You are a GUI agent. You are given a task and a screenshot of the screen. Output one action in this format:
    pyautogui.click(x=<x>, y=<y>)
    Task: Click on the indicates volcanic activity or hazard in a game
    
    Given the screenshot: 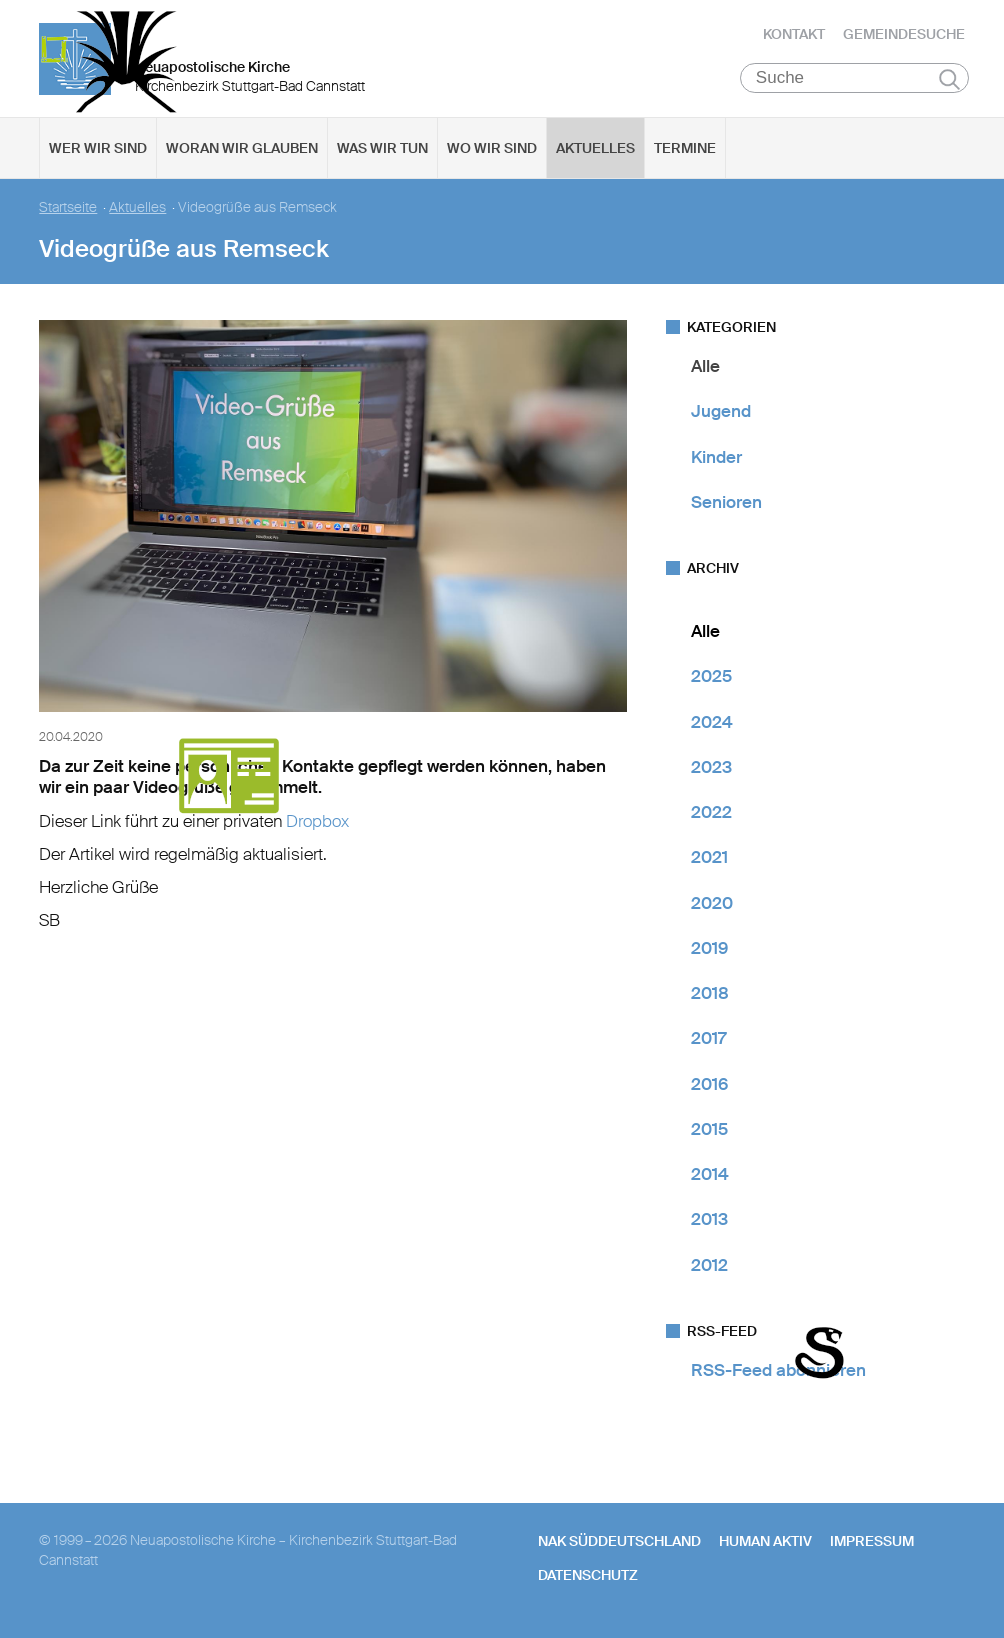 What is the action you would take?
    pyautogui.click(x=125, y=61)
    